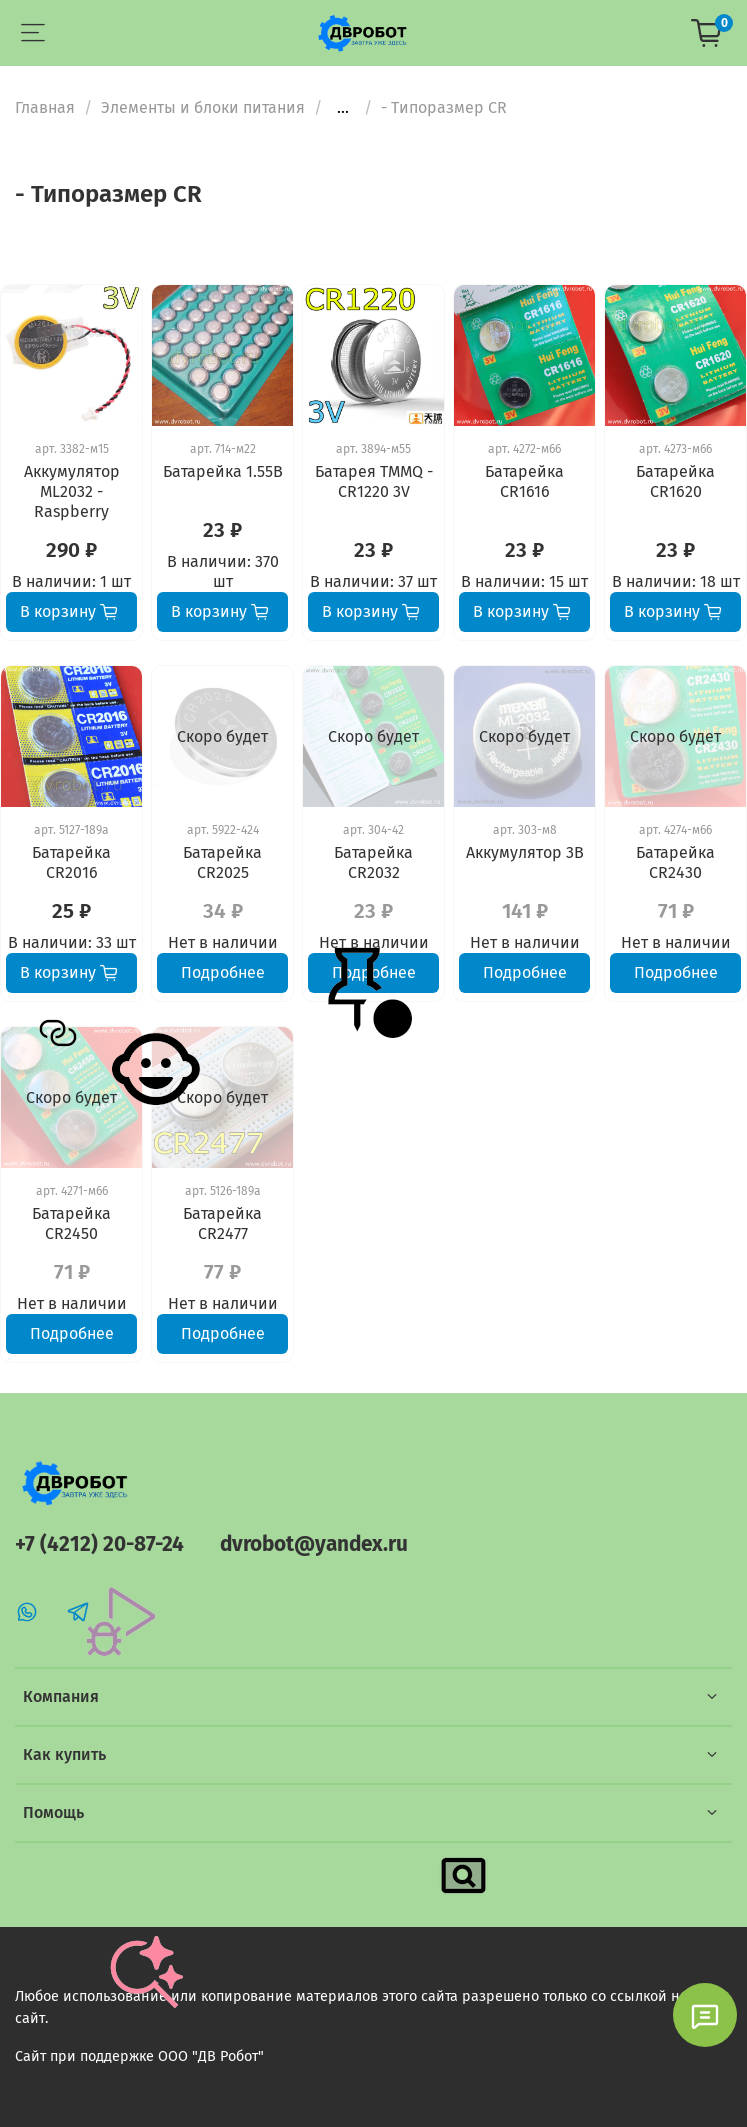  I want to click on pinned file with unsaved changes, so click(360, 986).